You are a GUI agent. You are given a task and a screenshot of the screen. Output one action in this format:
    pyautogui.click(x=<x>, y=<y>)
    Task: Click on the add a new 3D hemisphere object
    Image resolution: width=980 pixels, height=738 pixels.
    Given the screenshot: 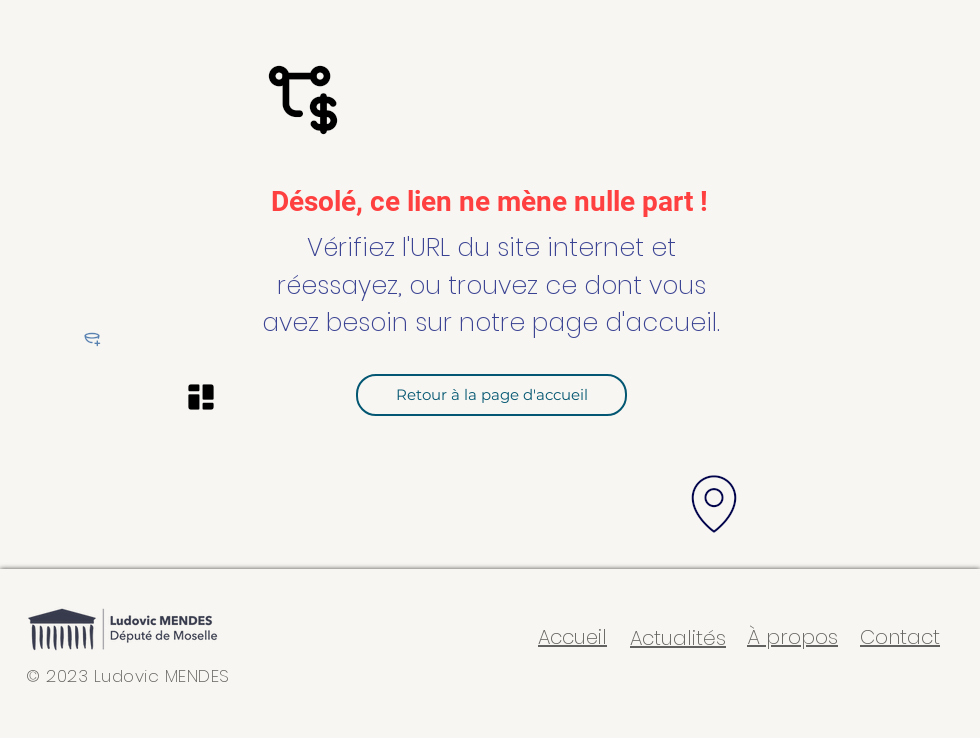 What is the action you would take?
    pyautogui.click(x=92, y=338)
    